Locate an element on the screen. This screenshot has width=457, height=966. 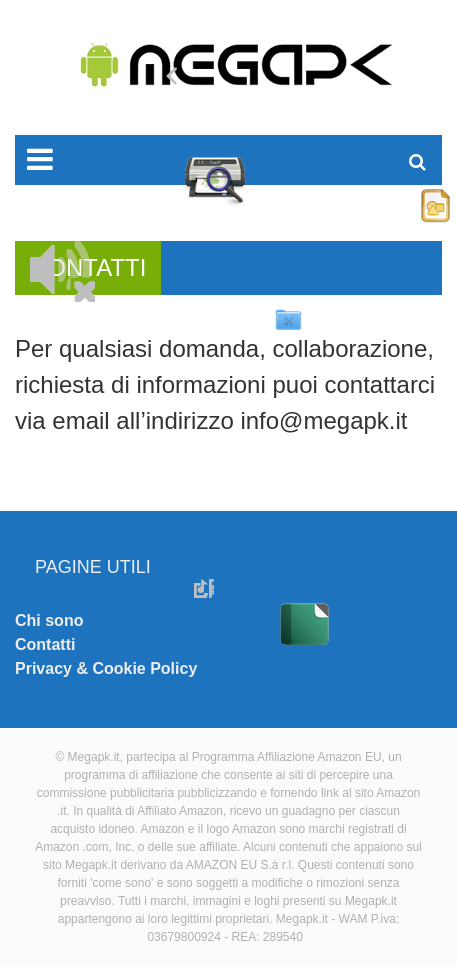
change your desktop wallpaper is located at coordinates (304, 622).